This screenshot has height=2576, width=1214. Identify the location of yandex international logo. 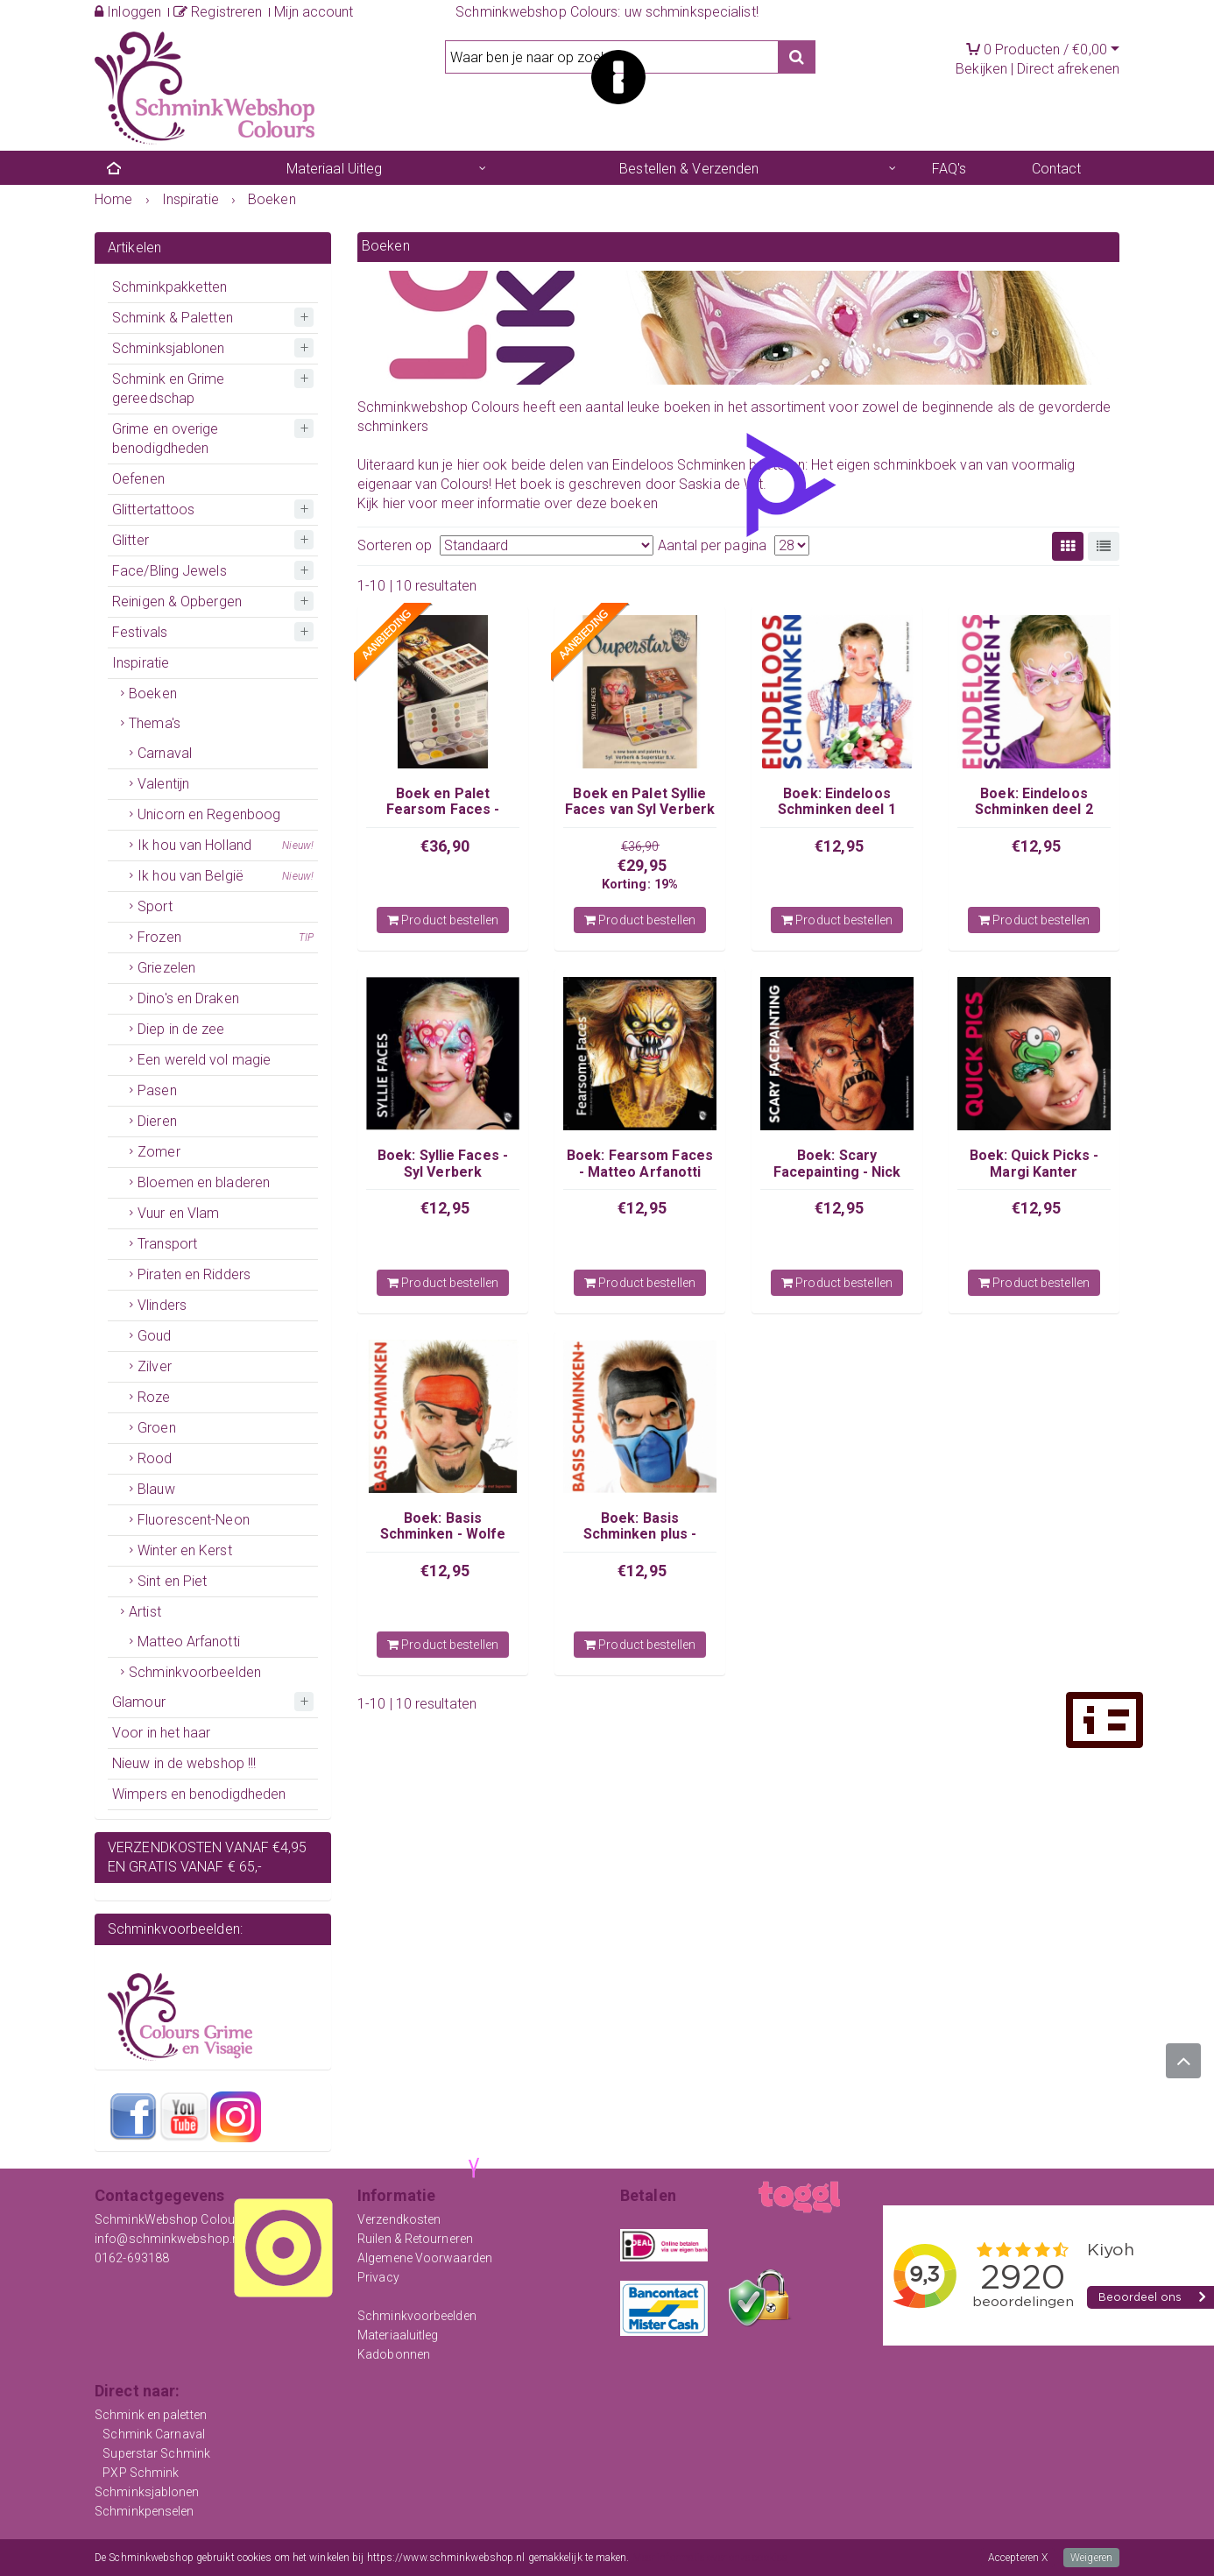
(474, 2168).